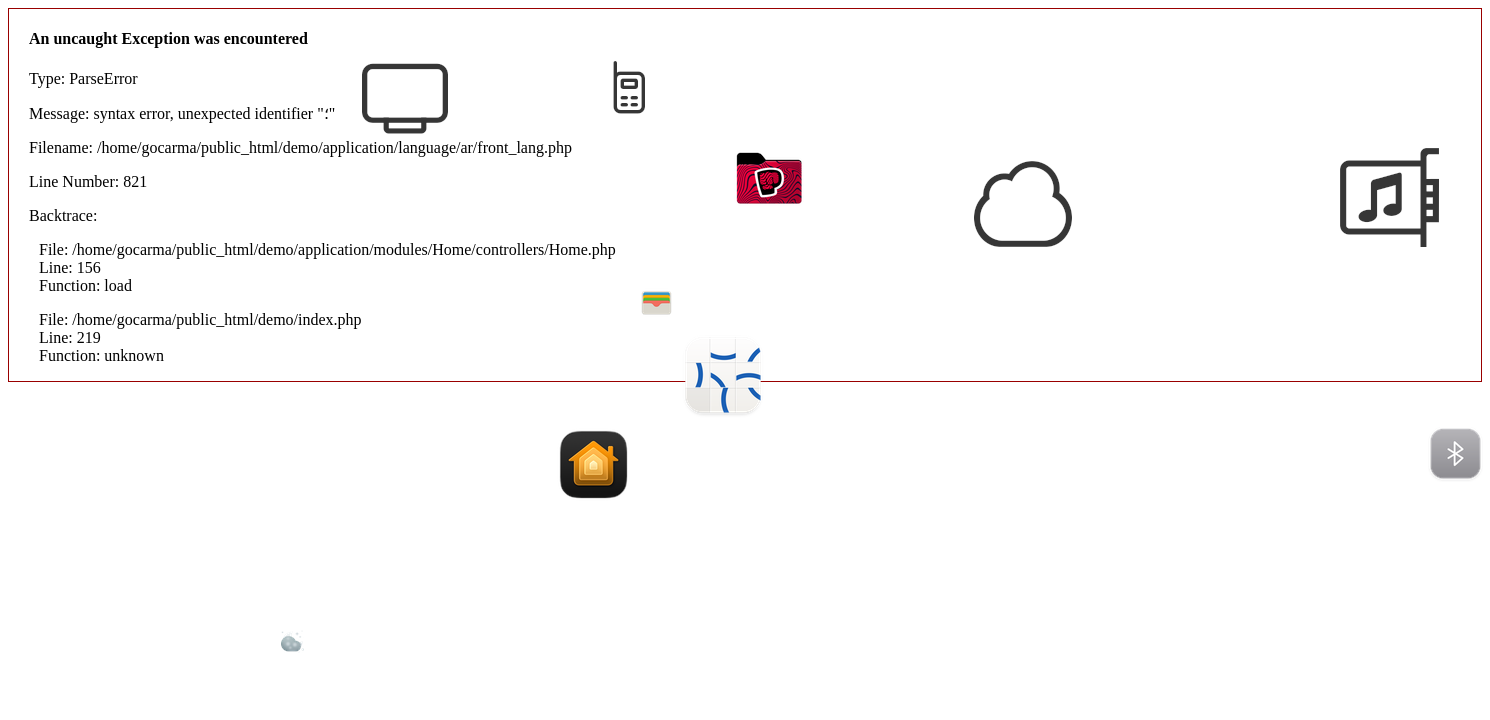 Image resolution: width=1490 pixels, height=720 pixels. I want to click on indicates cloudy nighttime weather conditions, so click(292, 641).